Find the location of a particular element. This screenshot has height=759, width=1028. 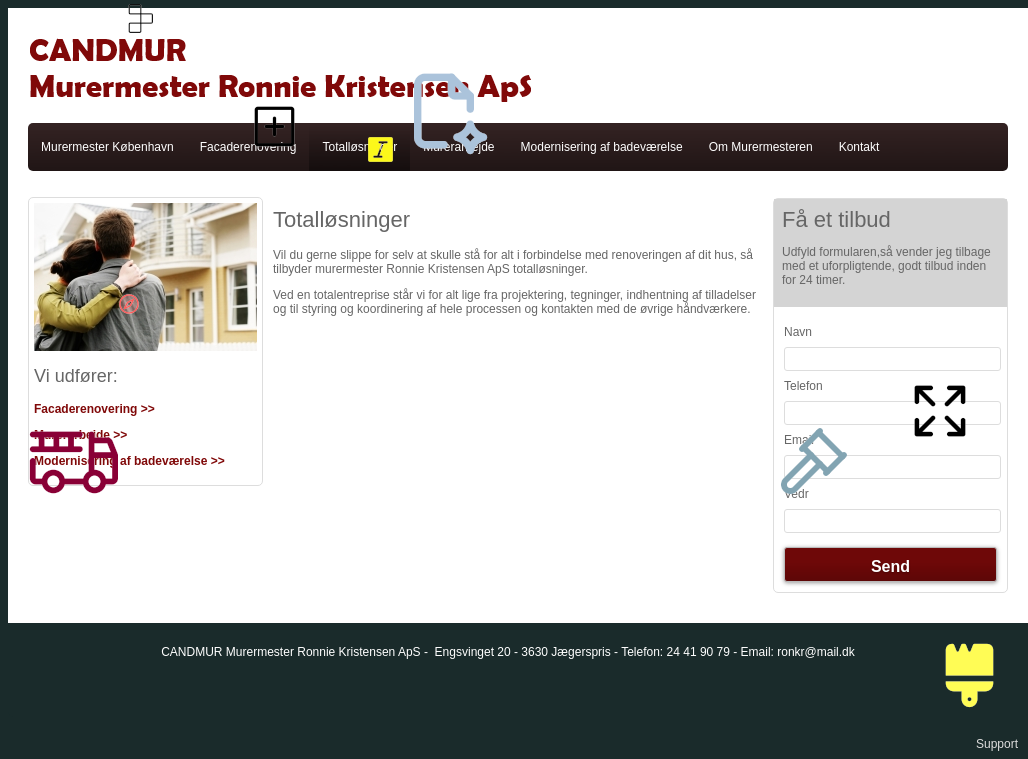

emergency services or fire department contact is located at coordinates (71, 458).